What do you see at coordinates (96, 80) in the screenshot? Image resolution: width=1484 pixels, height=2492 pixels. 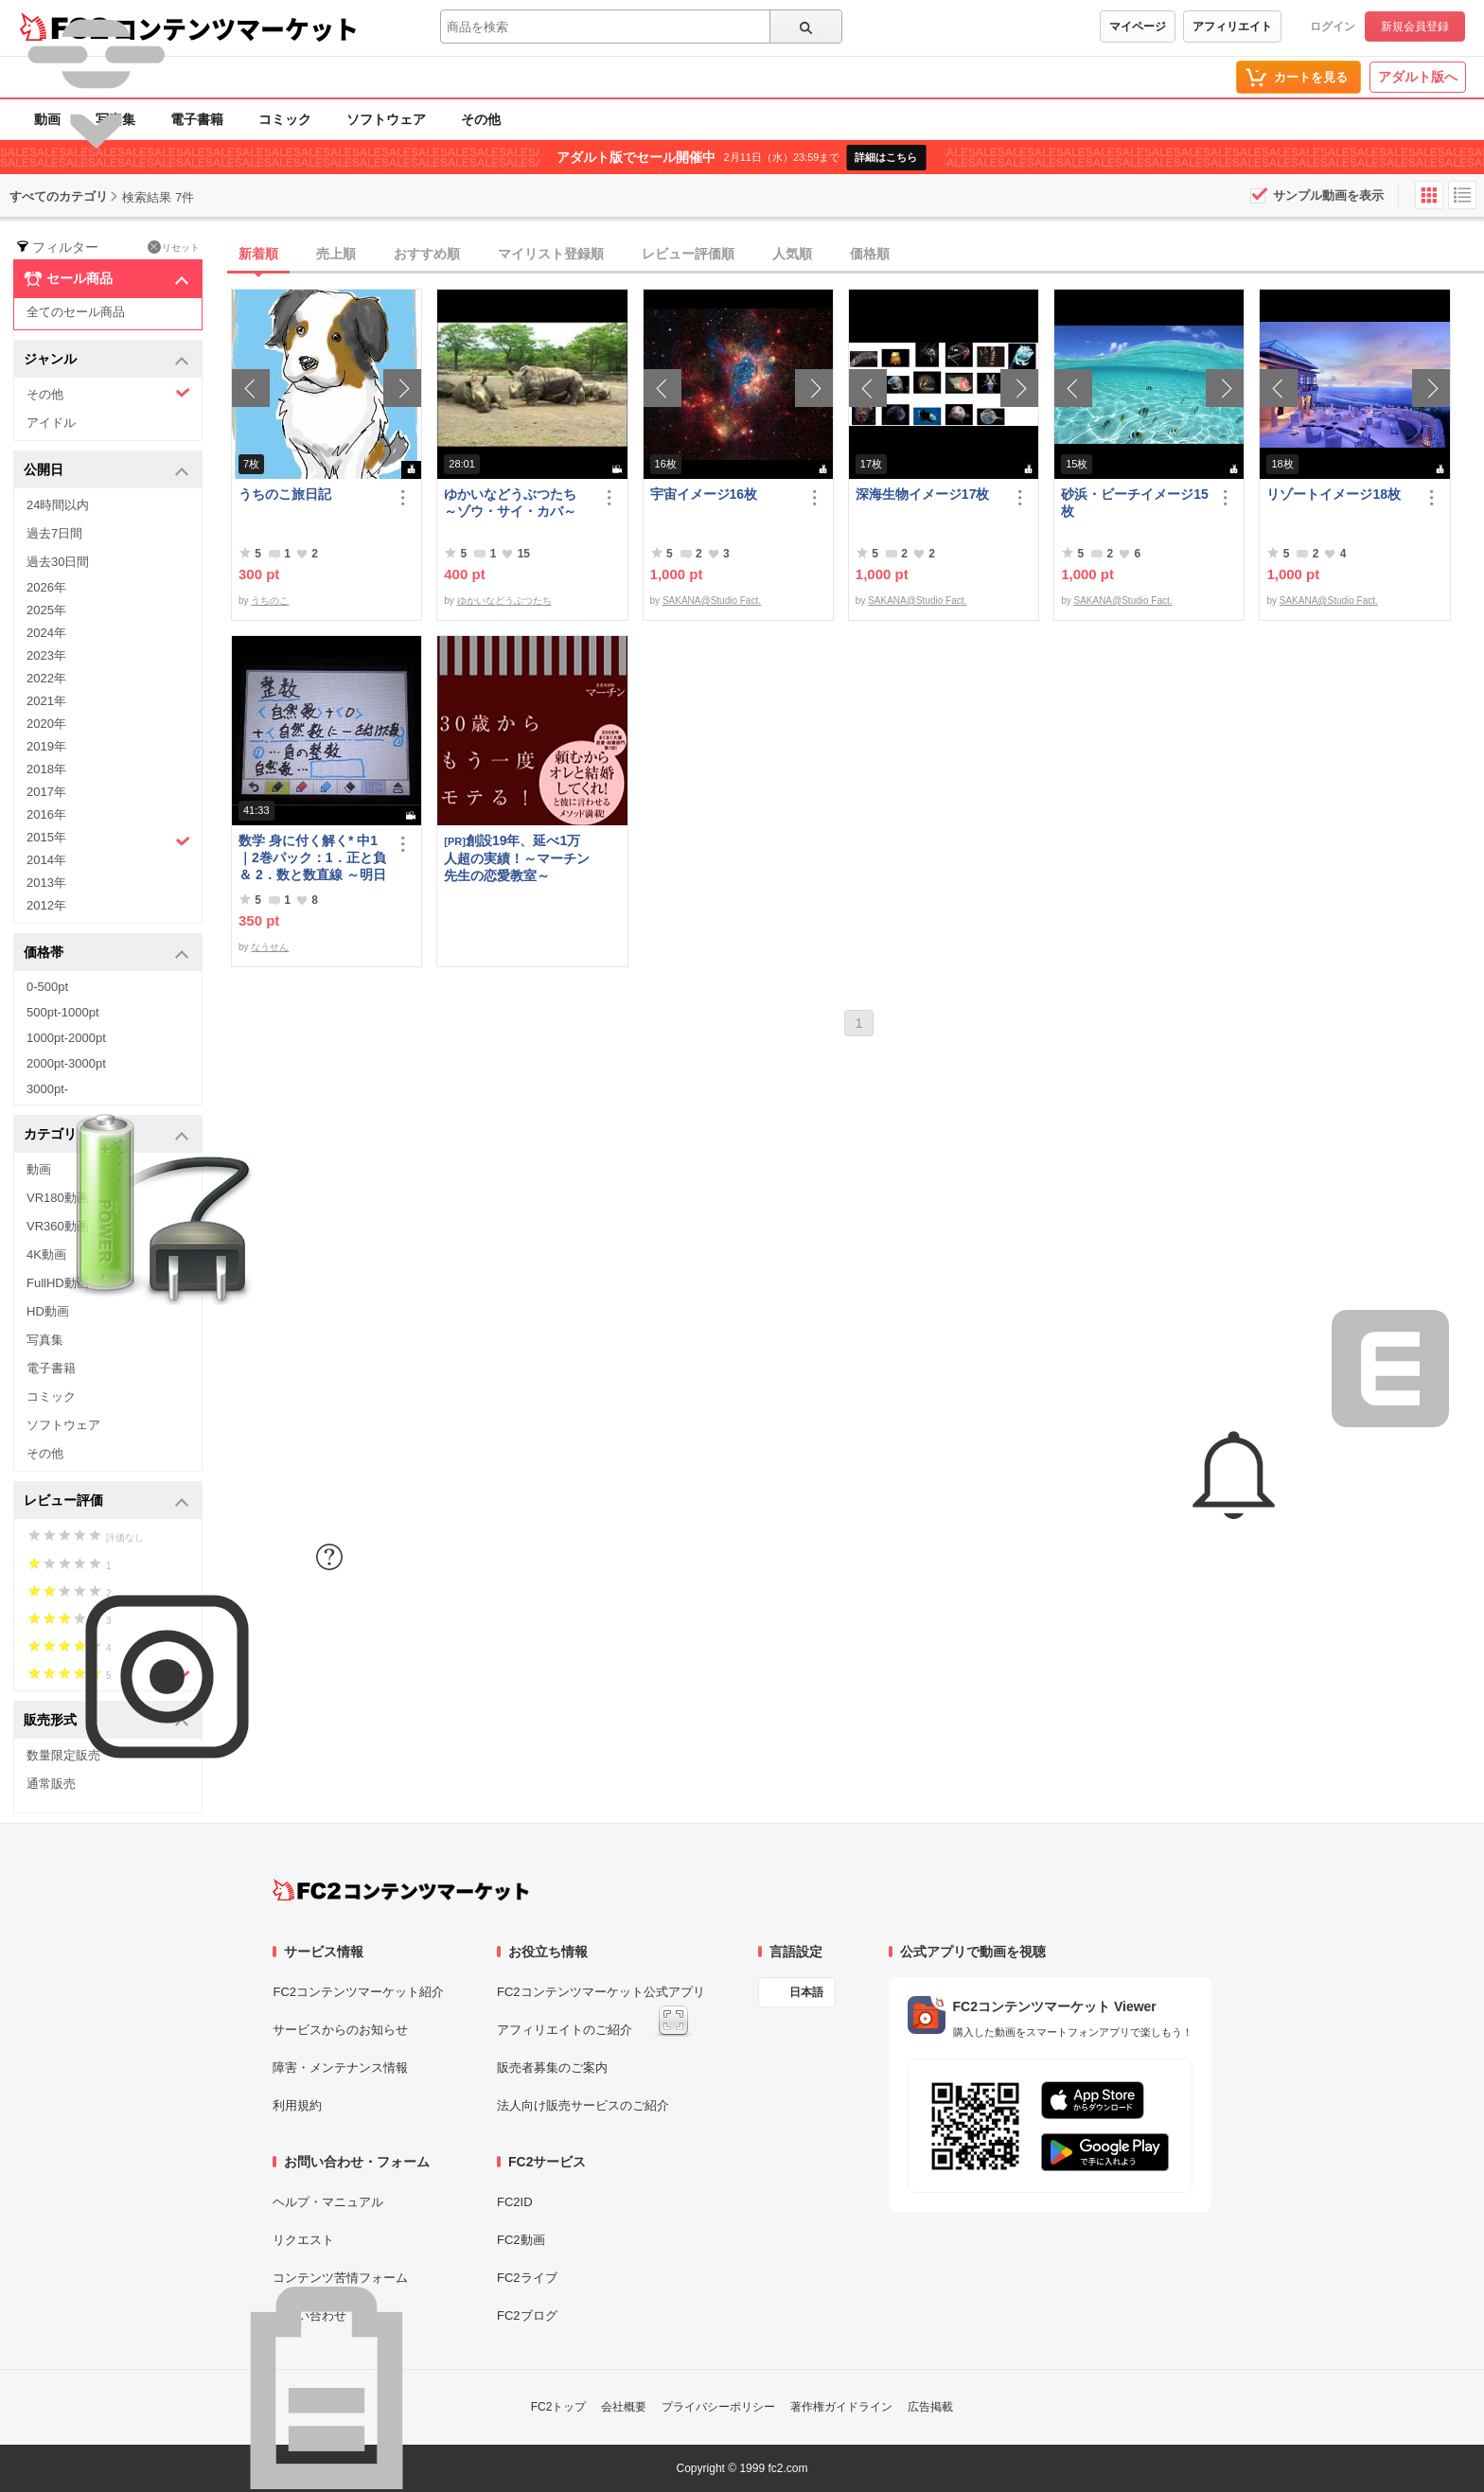 I see `insert a hyperlink into text or document` at bounding box center [96, 80].